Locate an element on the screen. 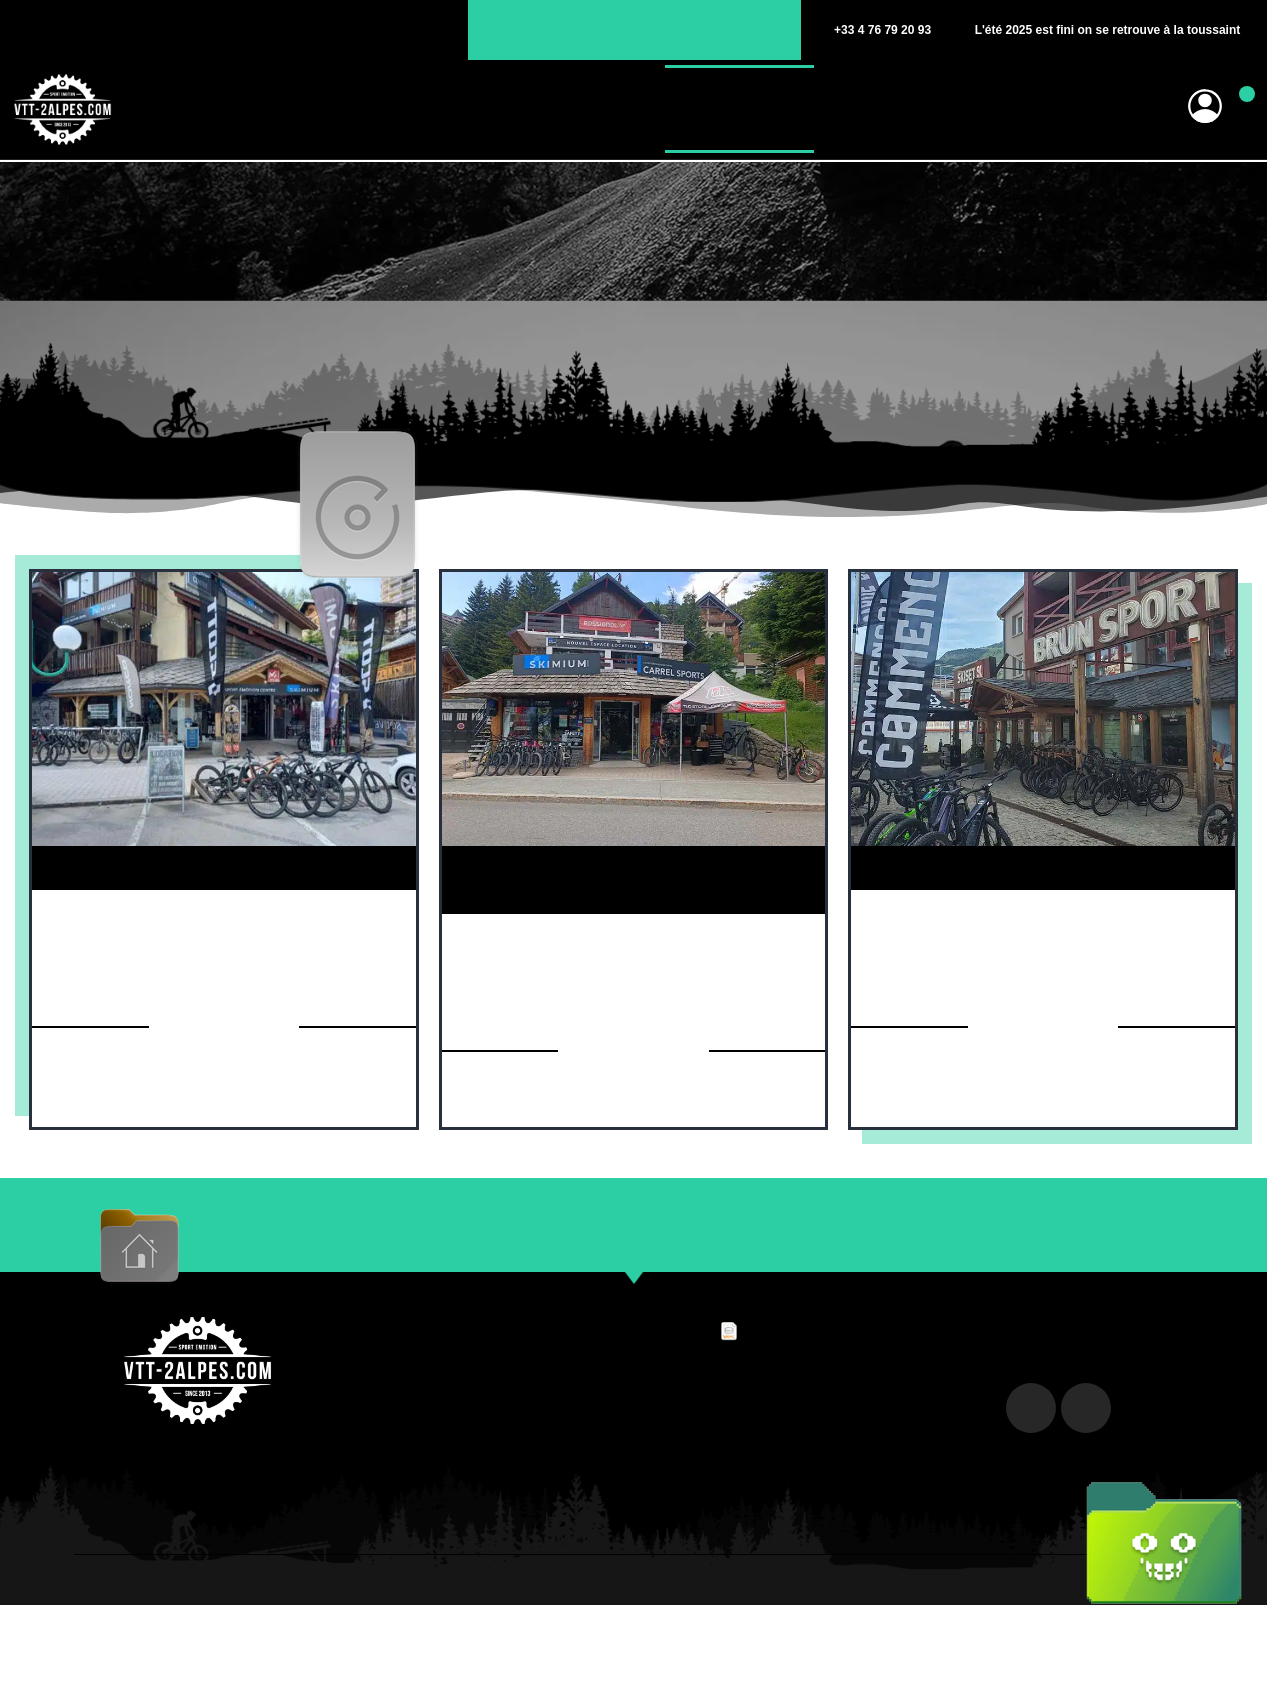 This screenshot has height=1681, width=1267. open GameJolt games folder is located at coordinates (1164, 1547).